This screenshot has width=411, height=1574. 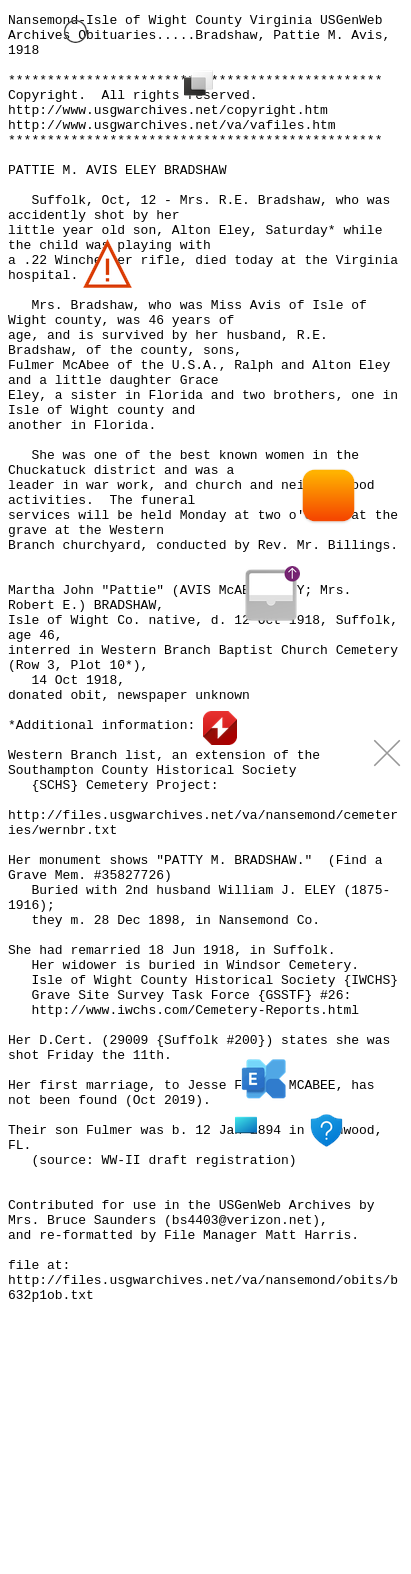 What do you see at coordinates (246, 1125) in the screenshot?
I see `view desktop or return to home screen` at bounding box center [246, 1125].